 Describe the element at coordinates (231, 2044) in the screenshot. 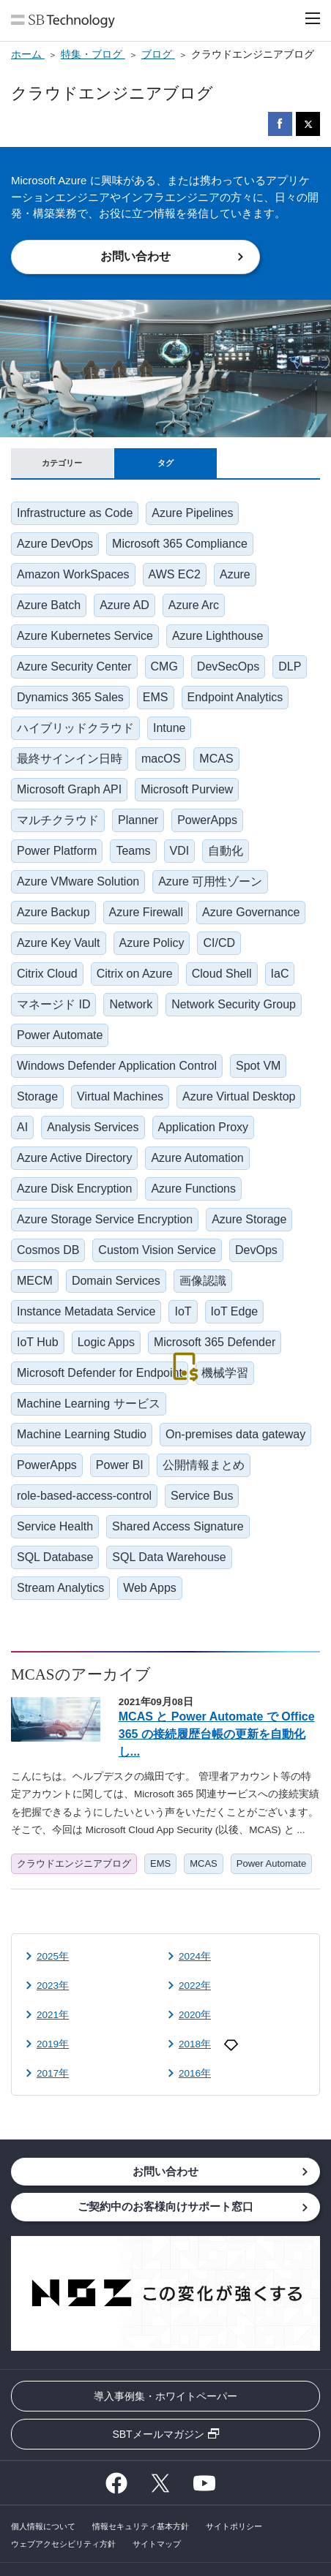

I see `indicates Ruby programming language` at that location.